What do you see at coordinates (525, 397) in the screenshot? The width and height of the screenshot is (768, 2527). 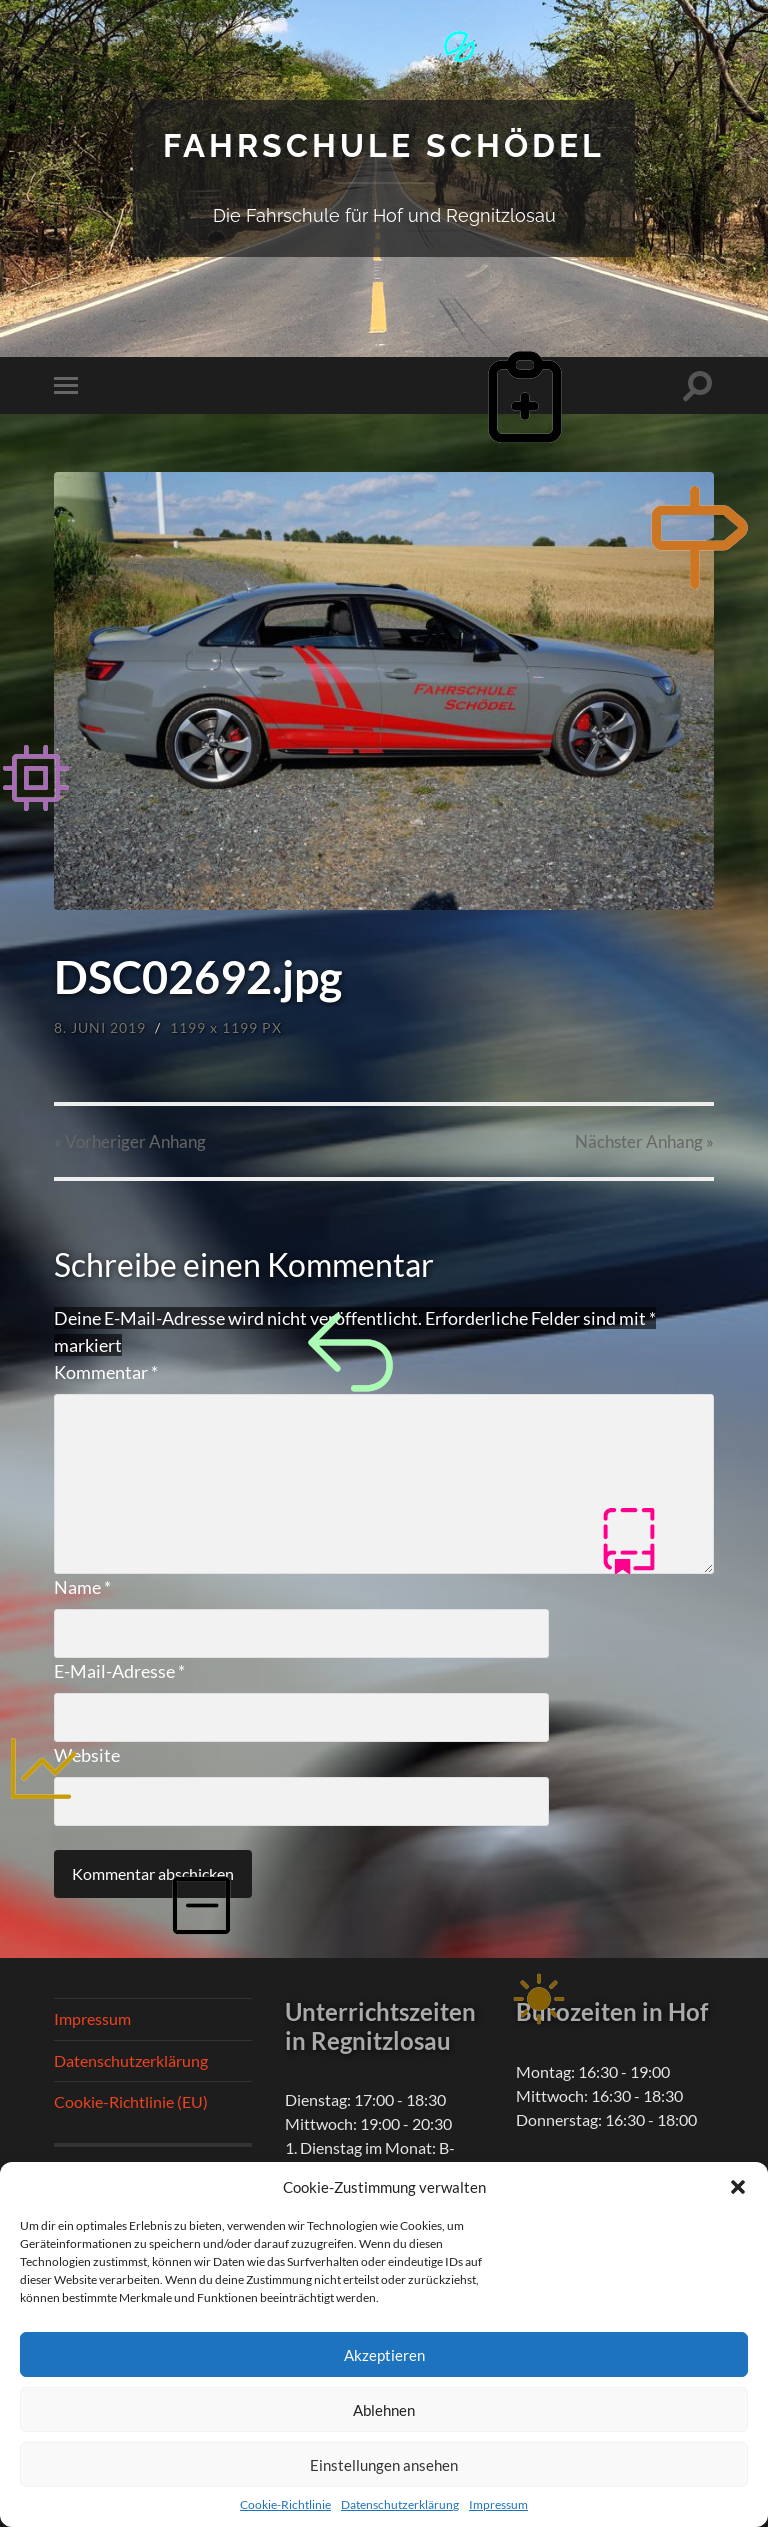 I see `view medical report or health records` at bounding box center [525, 397].